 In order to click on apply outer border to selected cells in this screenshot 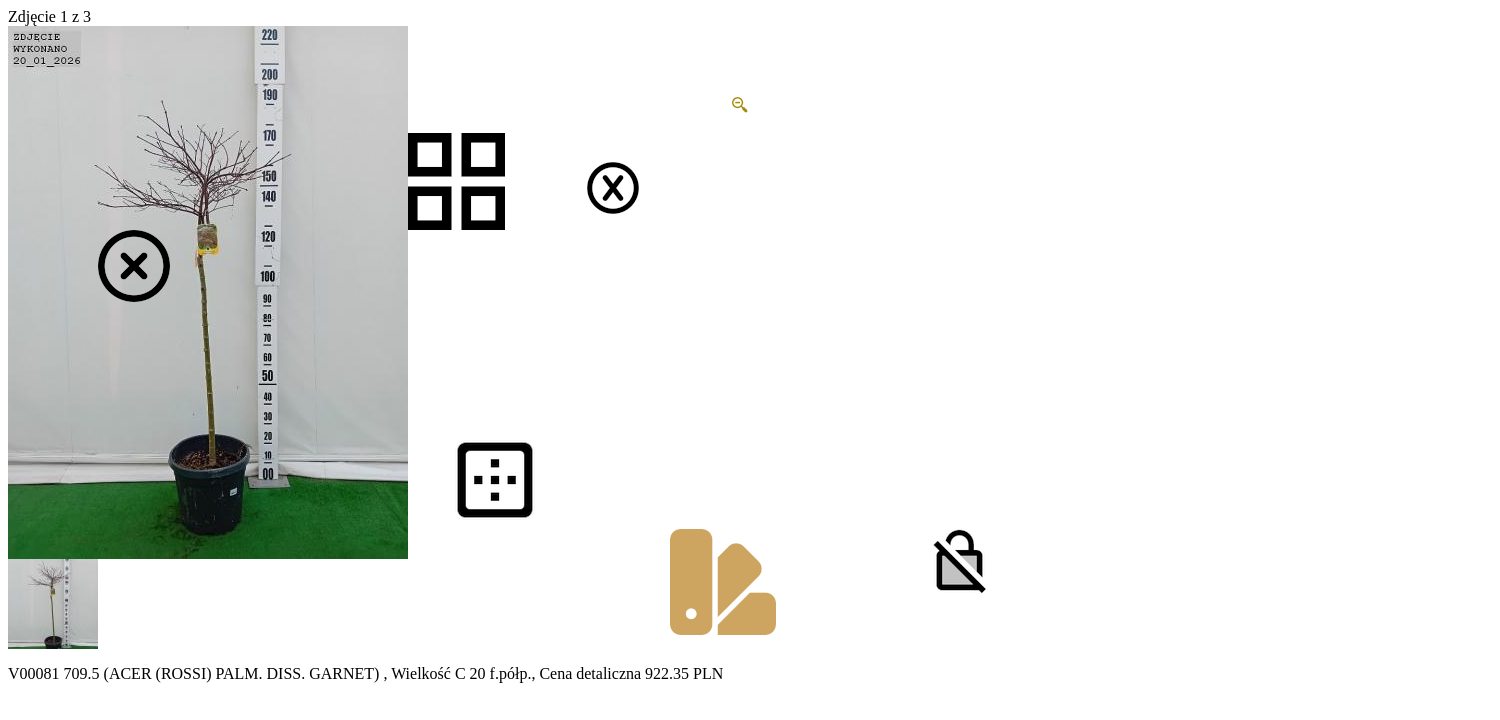, I will do `click(495, 480)`.